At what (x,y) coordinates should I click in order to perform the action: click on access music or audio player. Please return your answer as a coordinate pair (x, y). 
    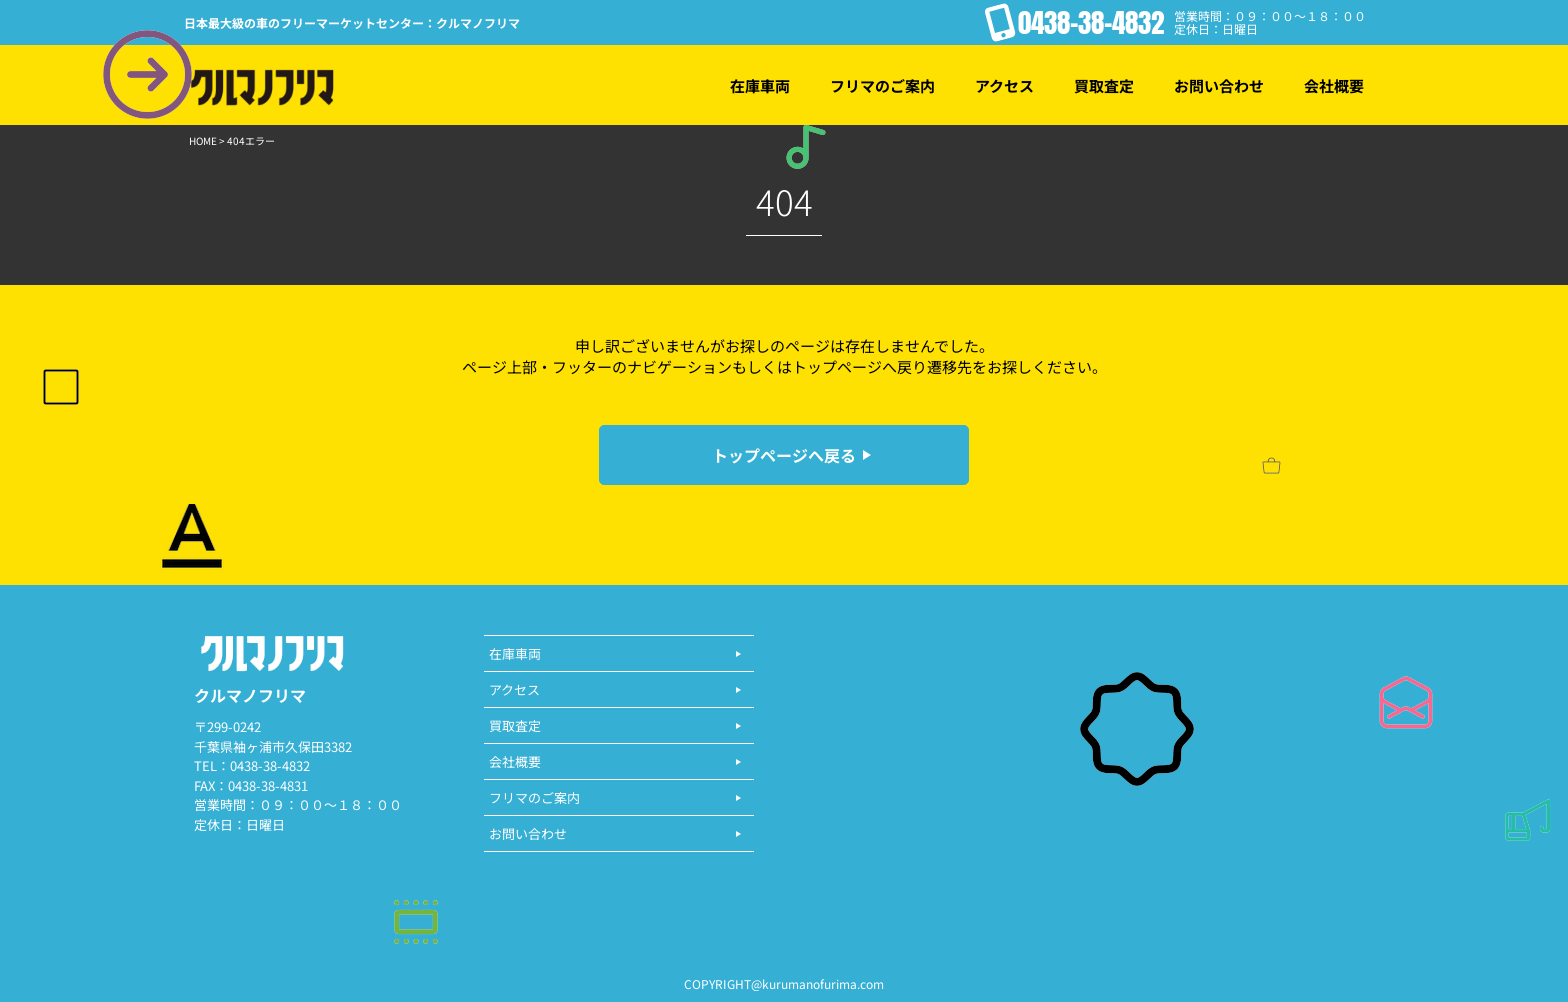
    Looking at the image, I should click on (806, 146).